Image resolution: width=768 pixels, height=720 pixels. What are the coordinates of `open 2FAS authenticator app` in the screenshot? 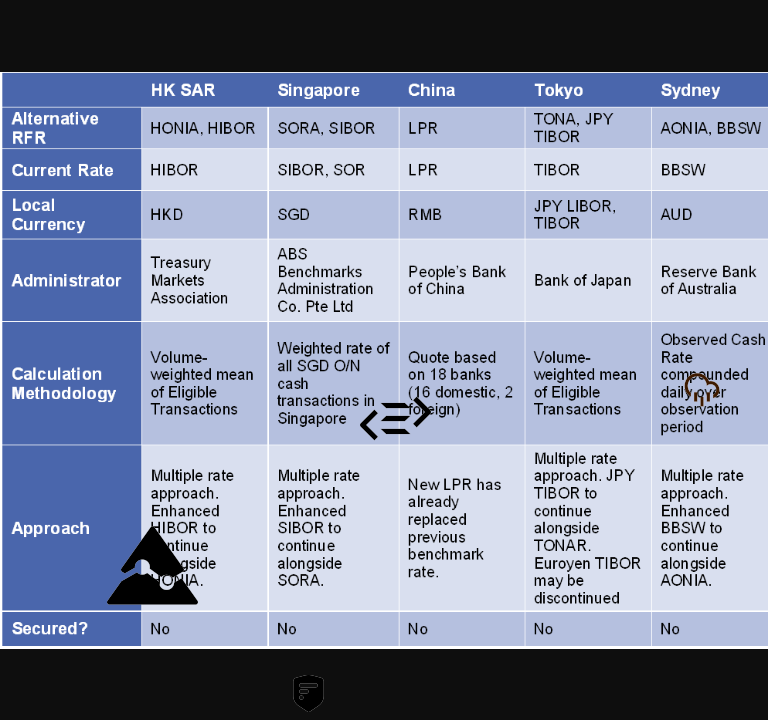 It's located at (308, 693).